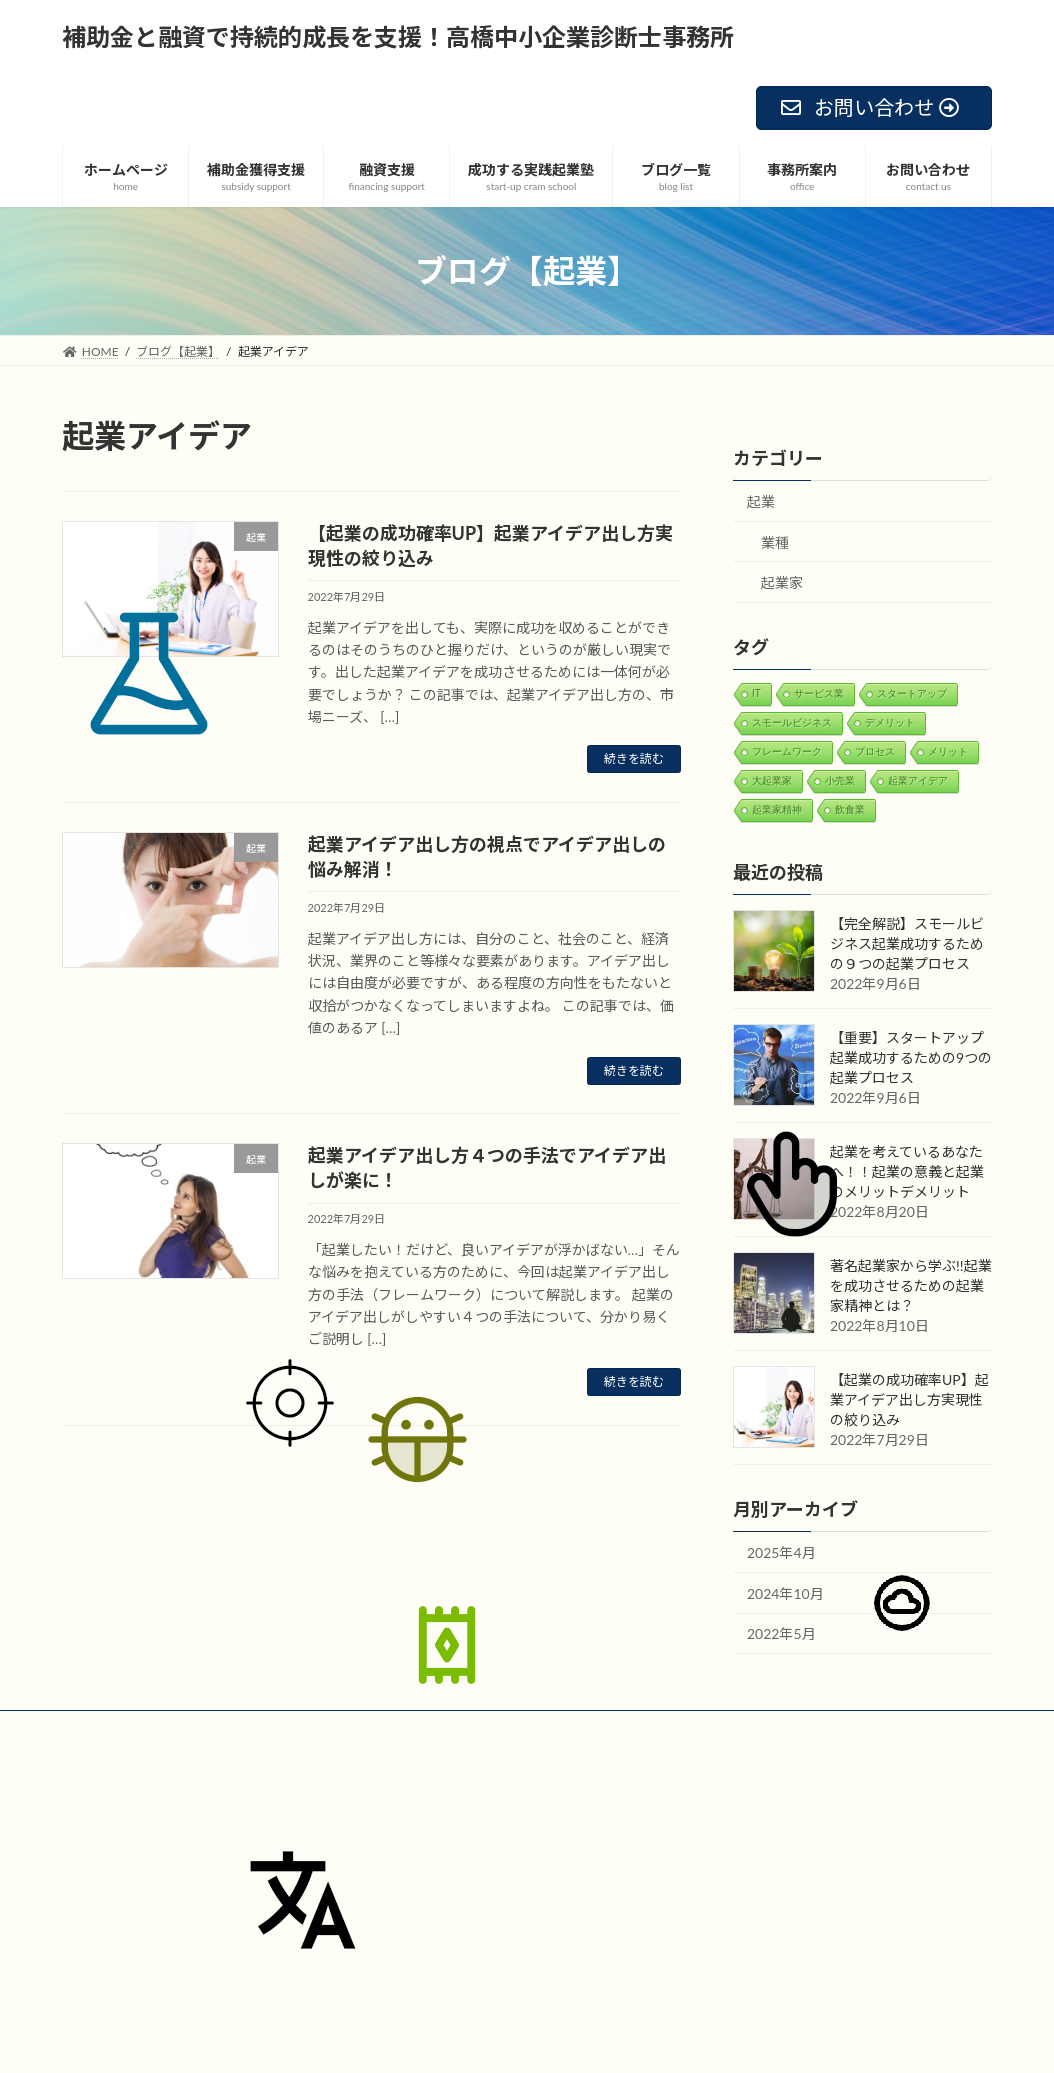 The width and height of the screenshot is (1054, 2073). What do you see at coordinates (447, 1645) in the screenshot?
I see `view or manage home decor items` at bounding box center [447, 1645].